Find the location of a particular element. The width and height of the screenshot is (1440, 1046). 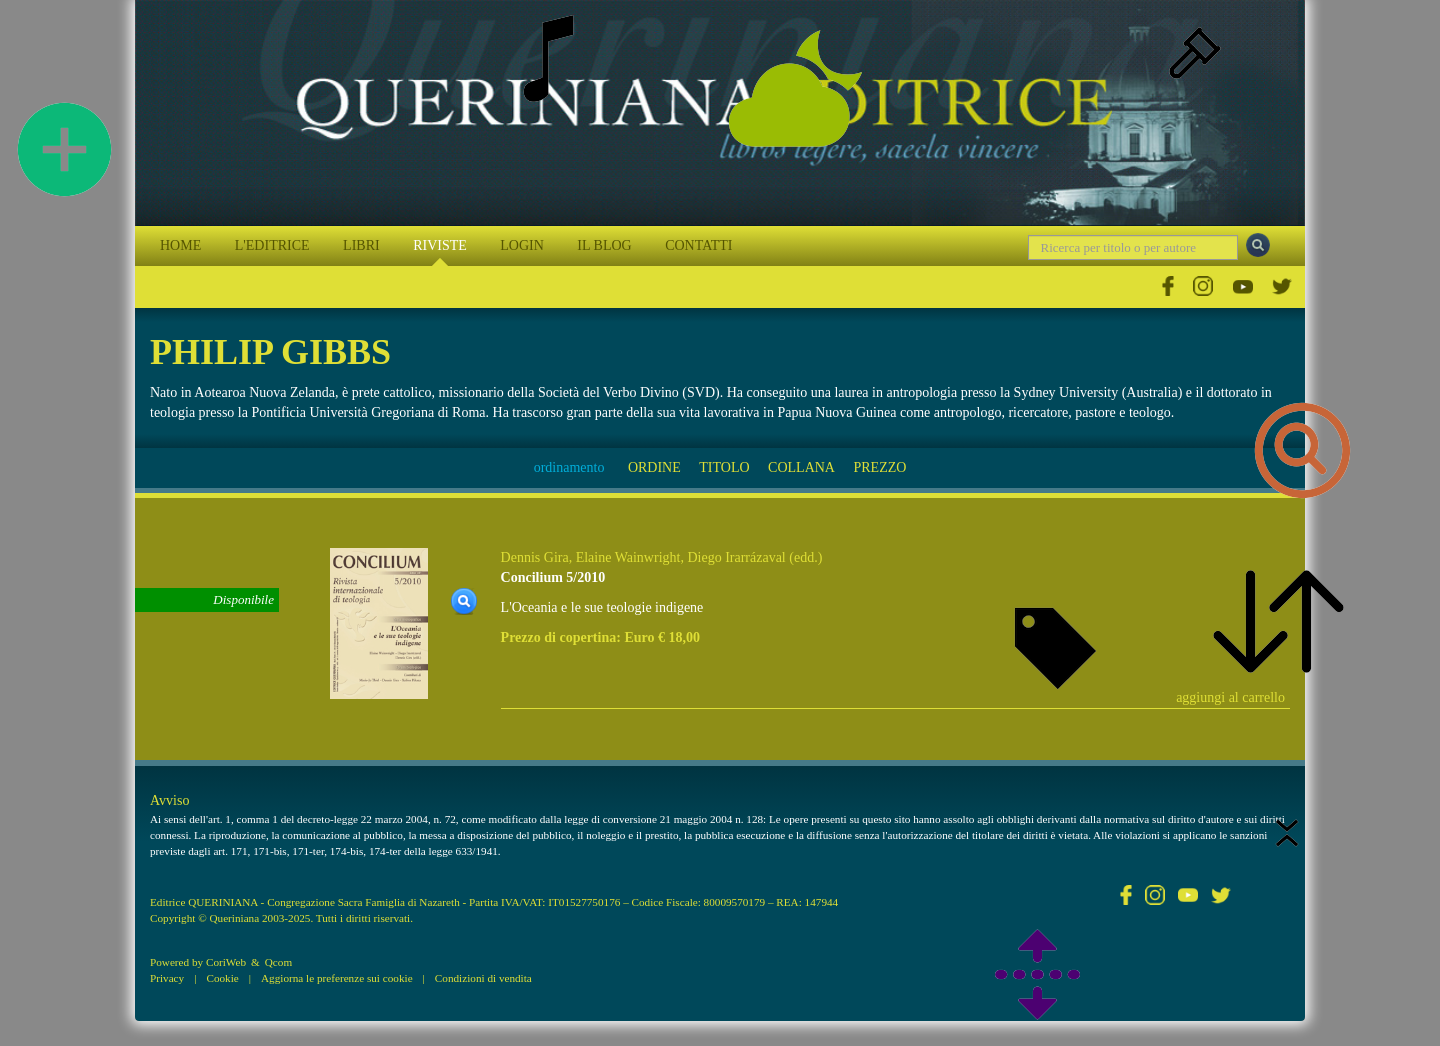

collapse an expanded section or panel is located at coordinates (1287, 833).